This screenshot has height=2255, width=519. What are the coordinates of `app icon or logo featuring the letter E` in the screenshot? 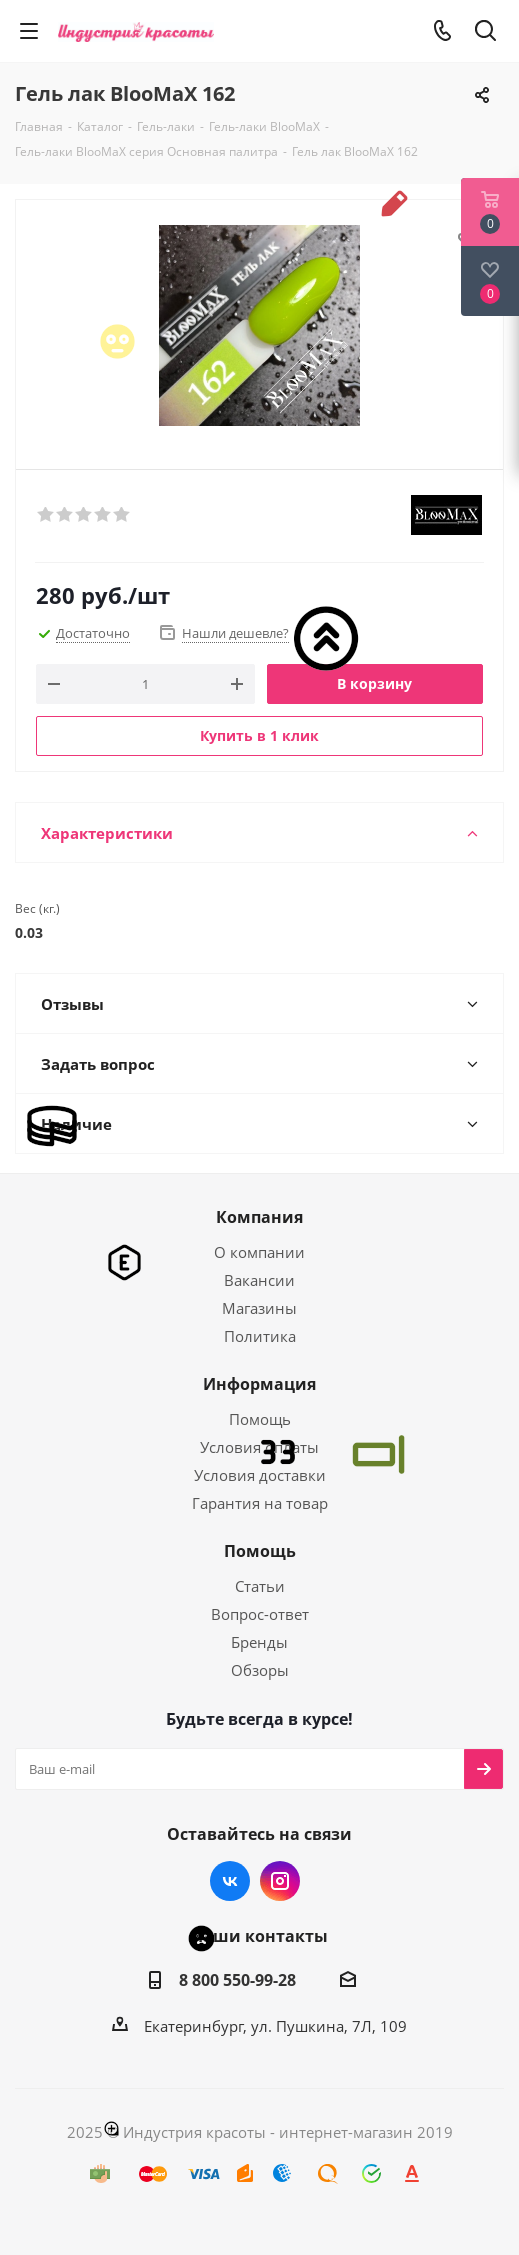 It's located at (124, 1262).